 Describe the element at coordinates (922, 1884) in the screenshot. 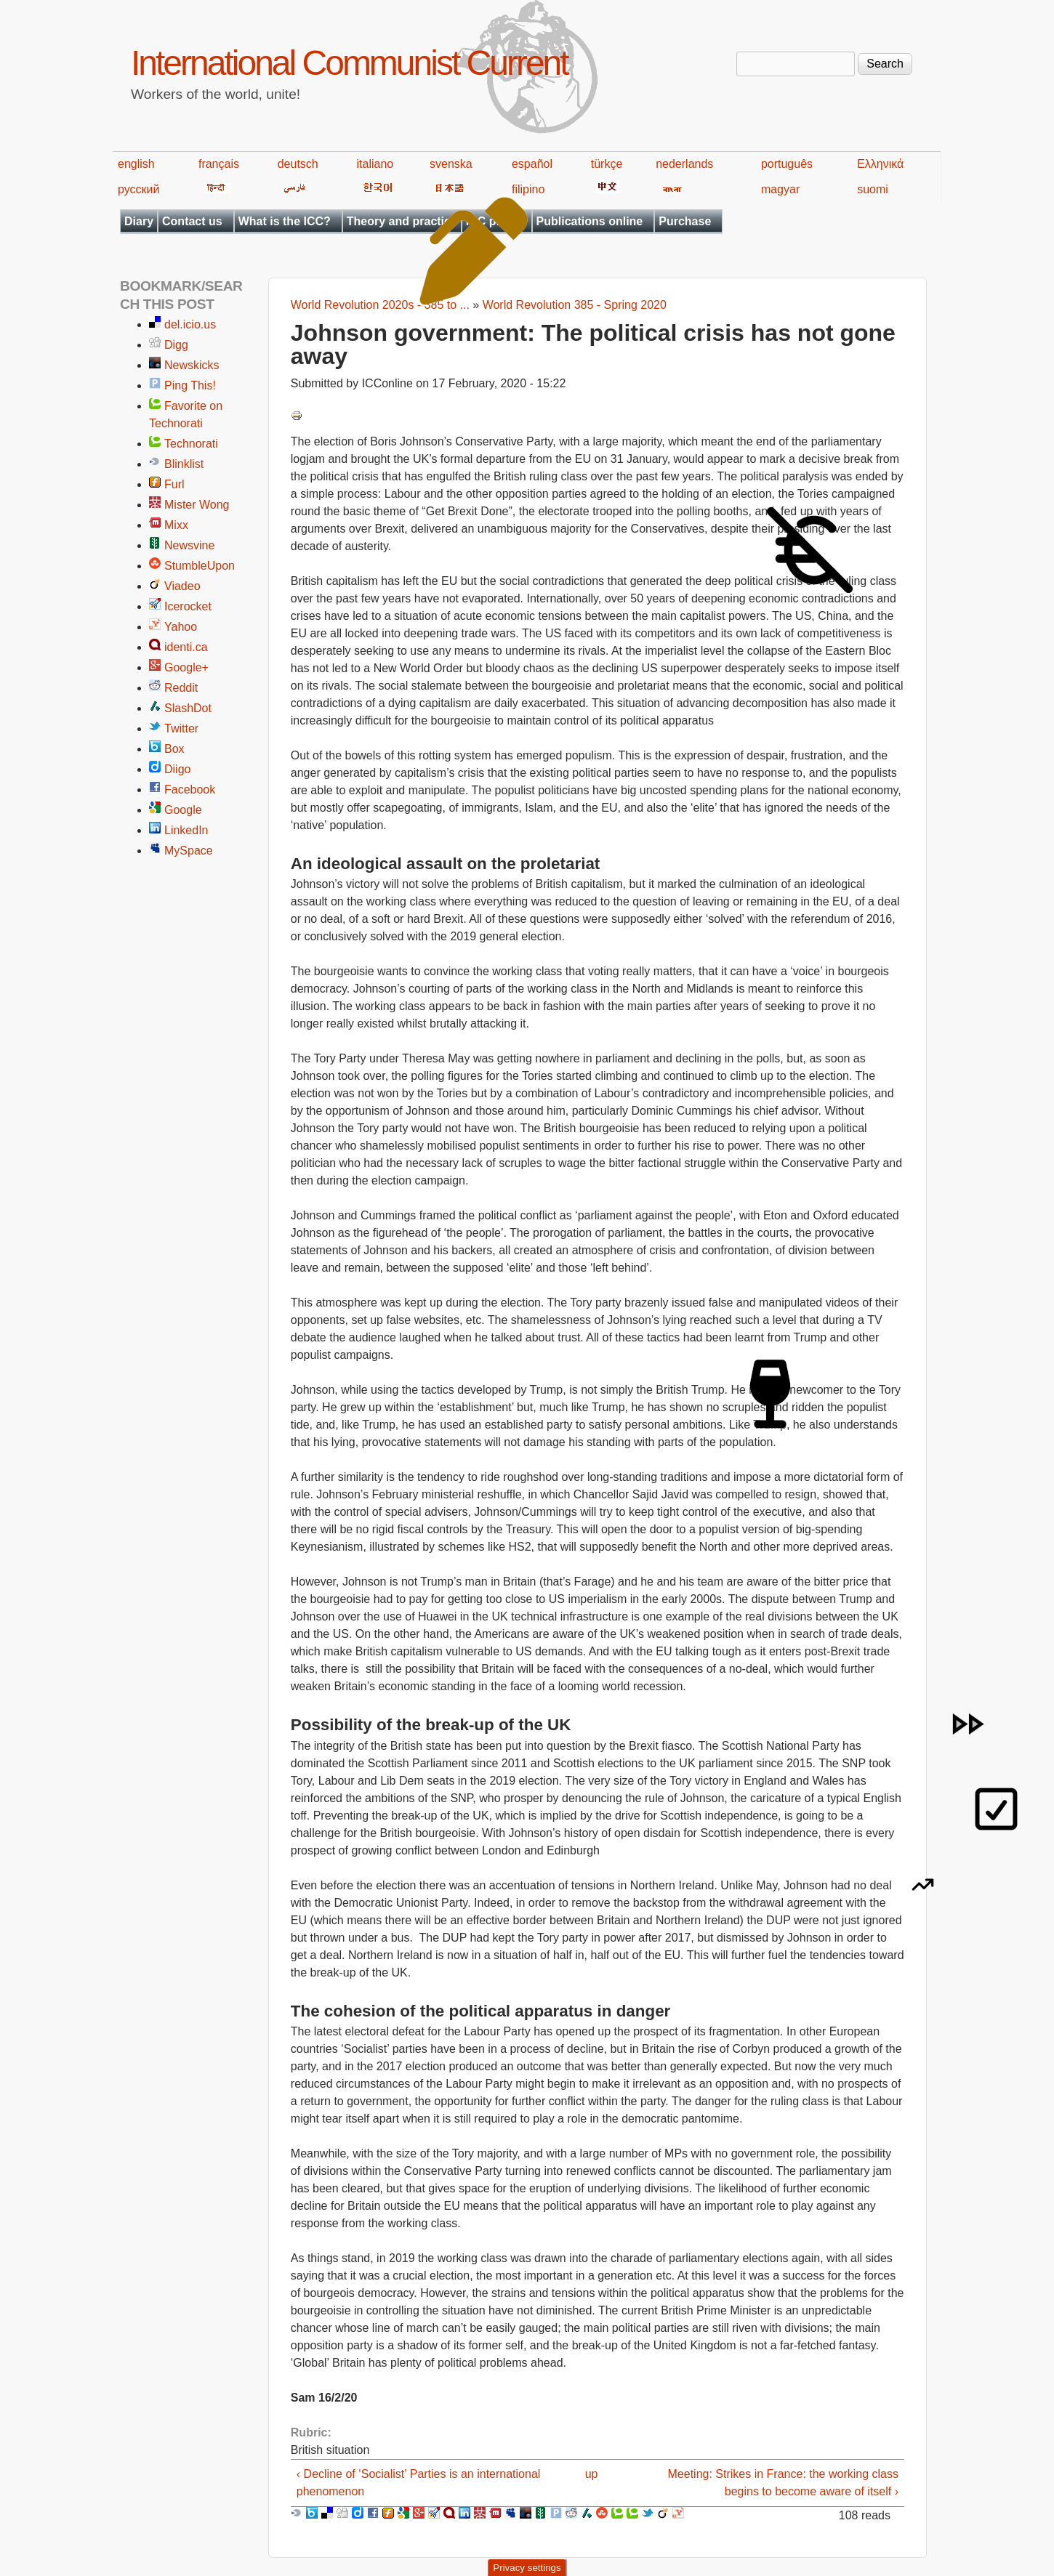

I see `view trending or popular content` at that location.